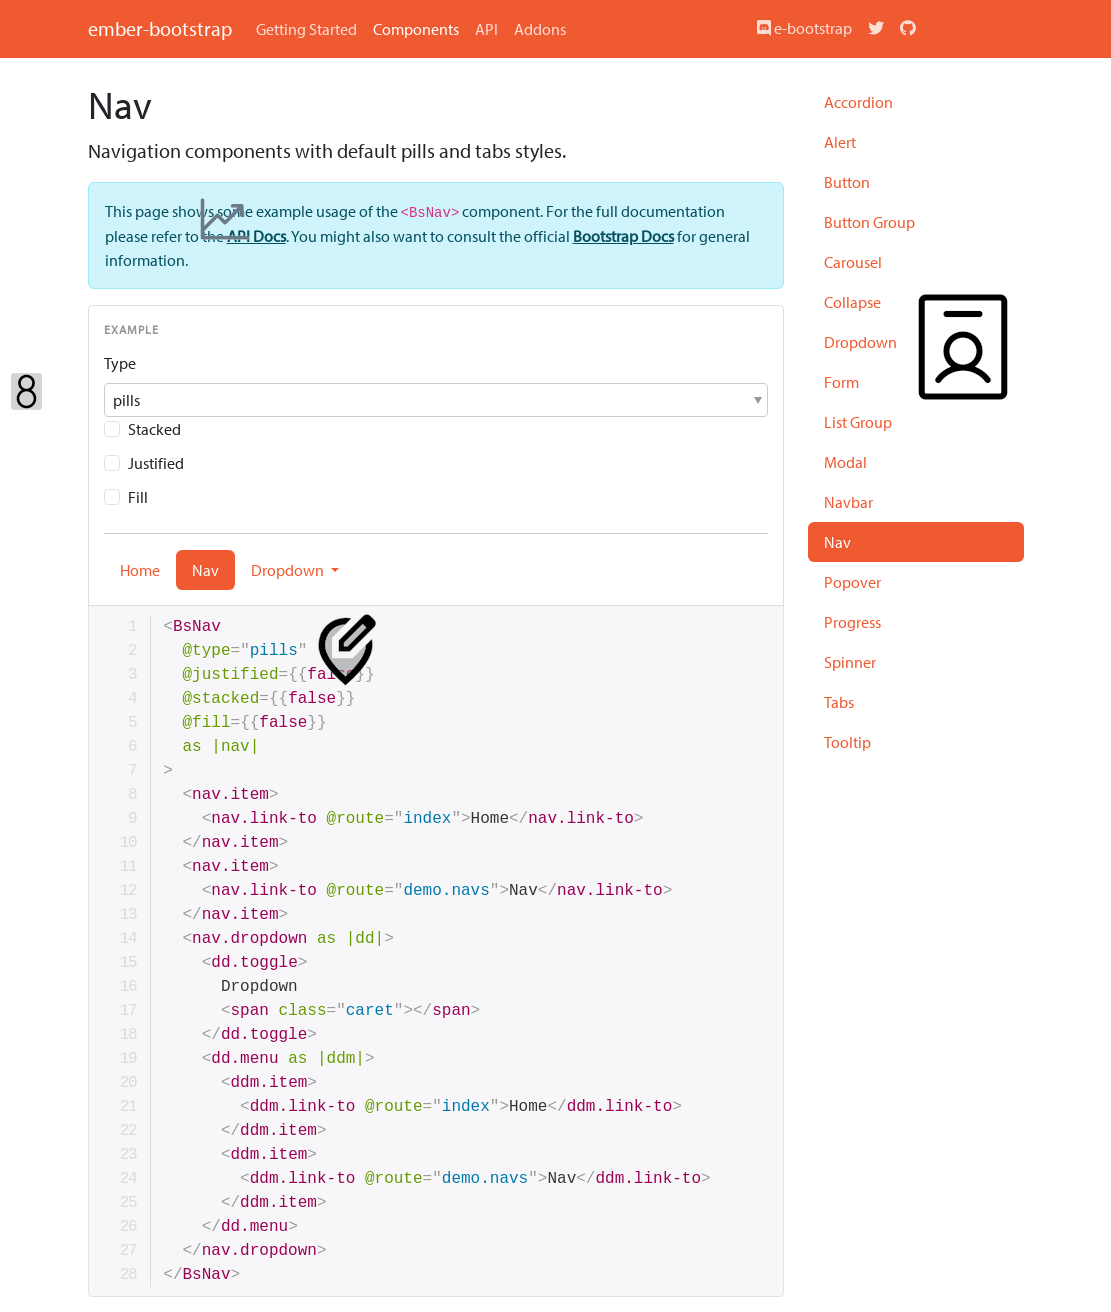 Image resolution: width=1111 pixels, height=1312 pixels. Describe the element at coordinates (345, 651) in the screenshot. I see `edit a saved location` at that location.